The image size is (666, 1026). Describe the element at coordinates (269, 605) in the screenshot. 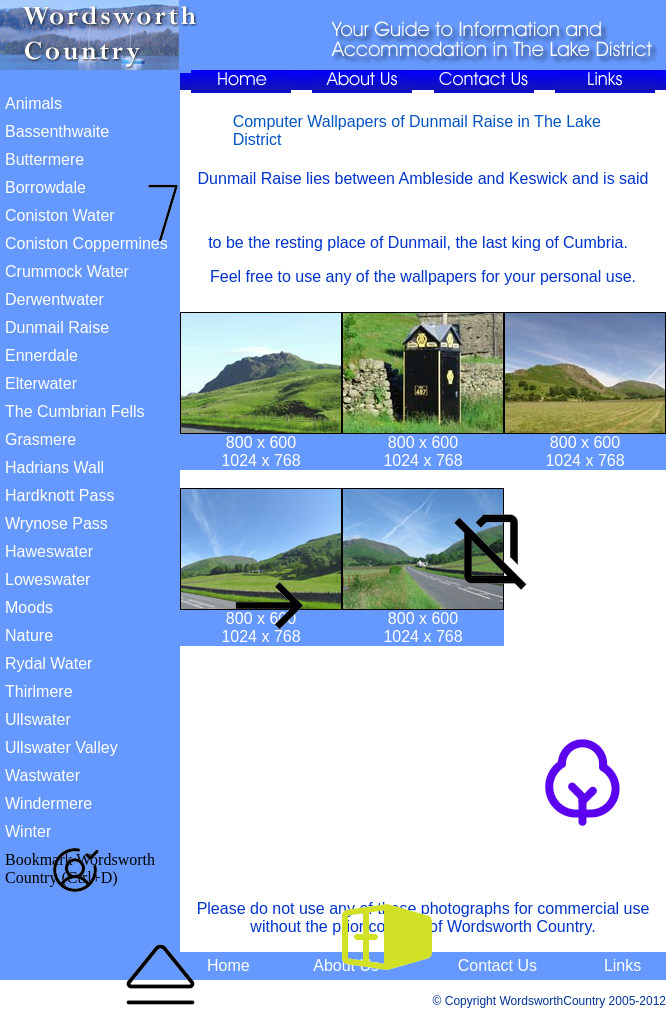

I see `navigate to the next item or screen` at that location.